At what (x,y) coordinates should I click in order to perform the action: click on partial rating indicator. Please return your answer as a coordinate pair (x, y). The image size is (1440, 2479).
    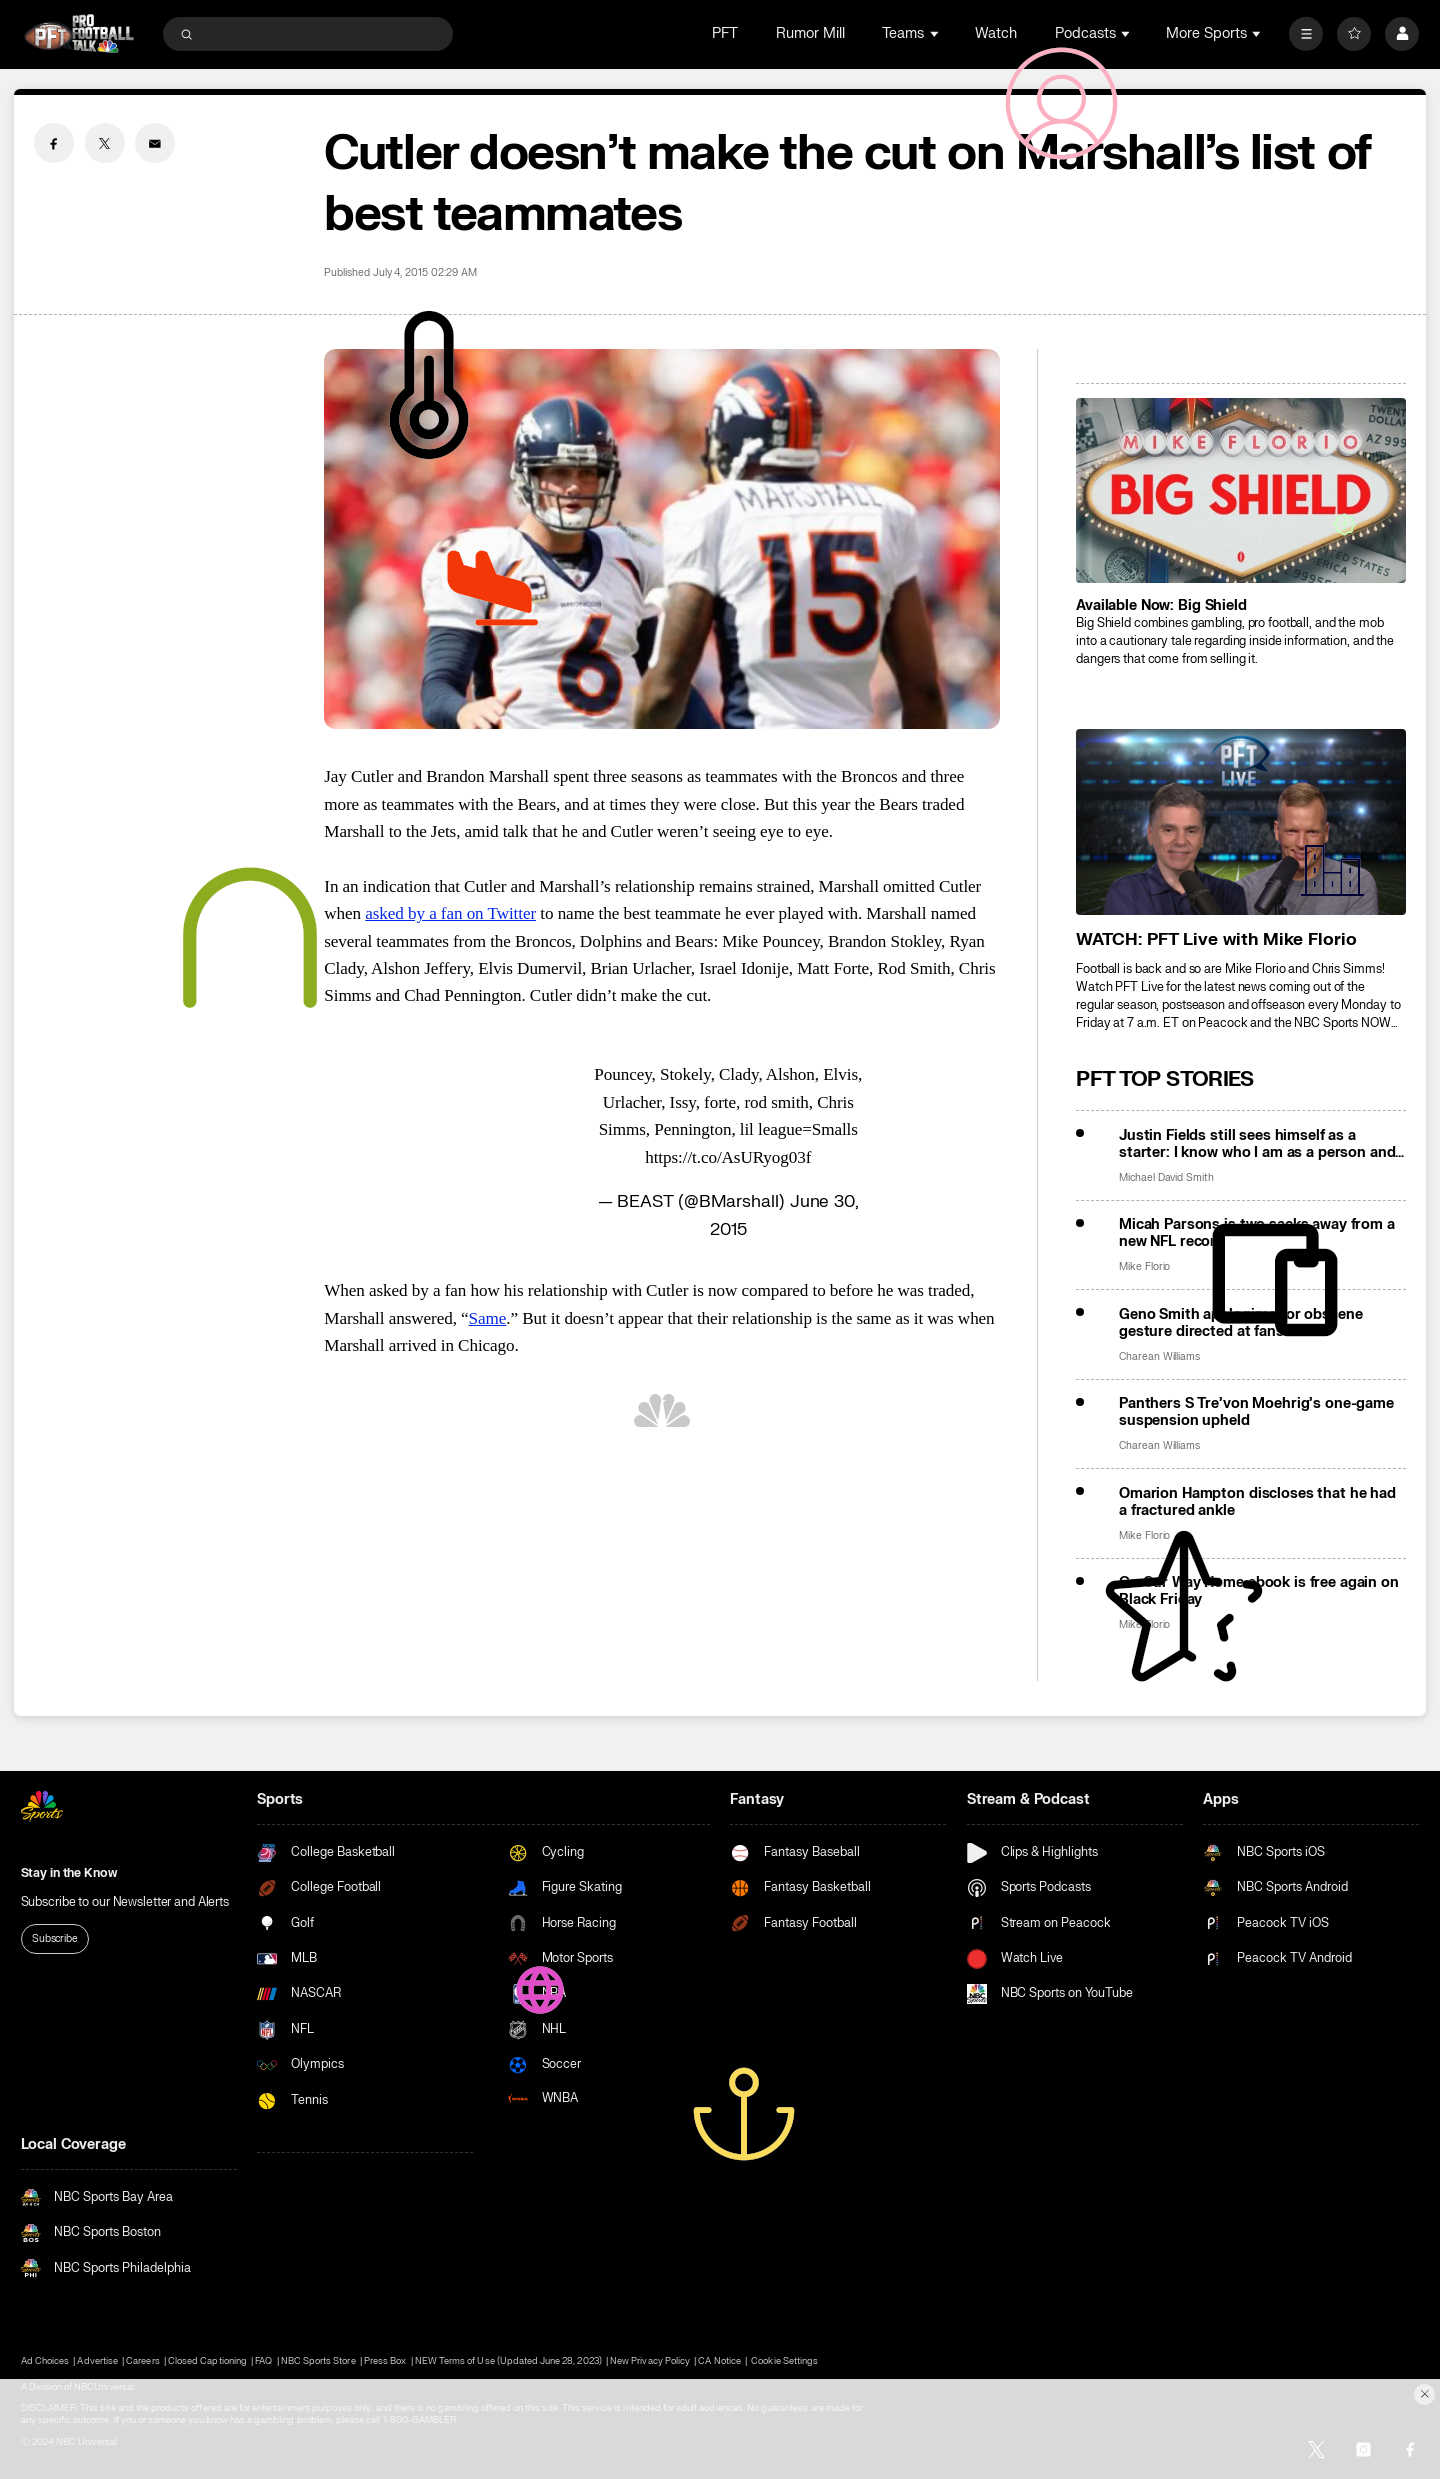
    Looking at the image, I should click on (1184, 1609).